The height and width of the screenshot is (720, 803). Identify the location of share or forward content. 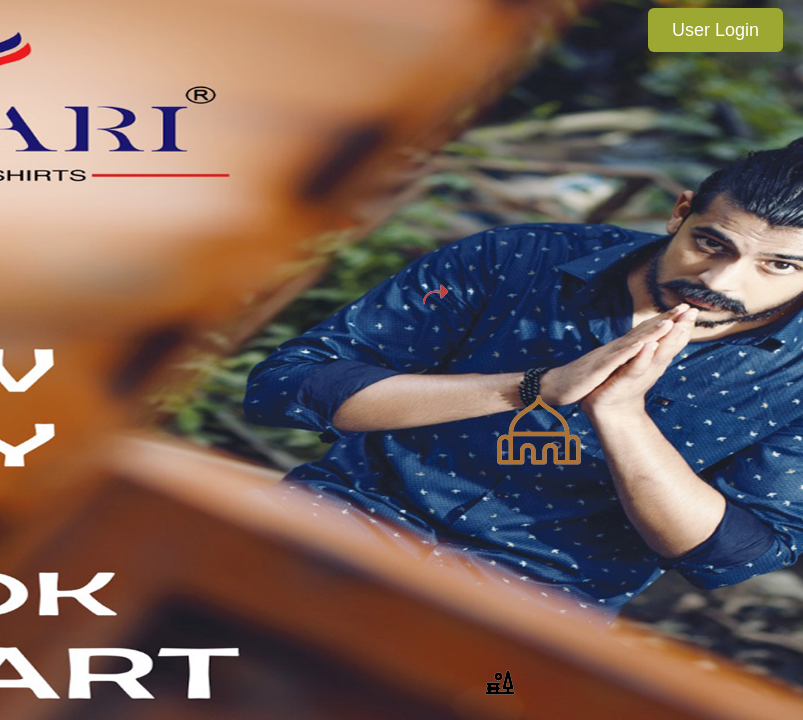
(435, 294).